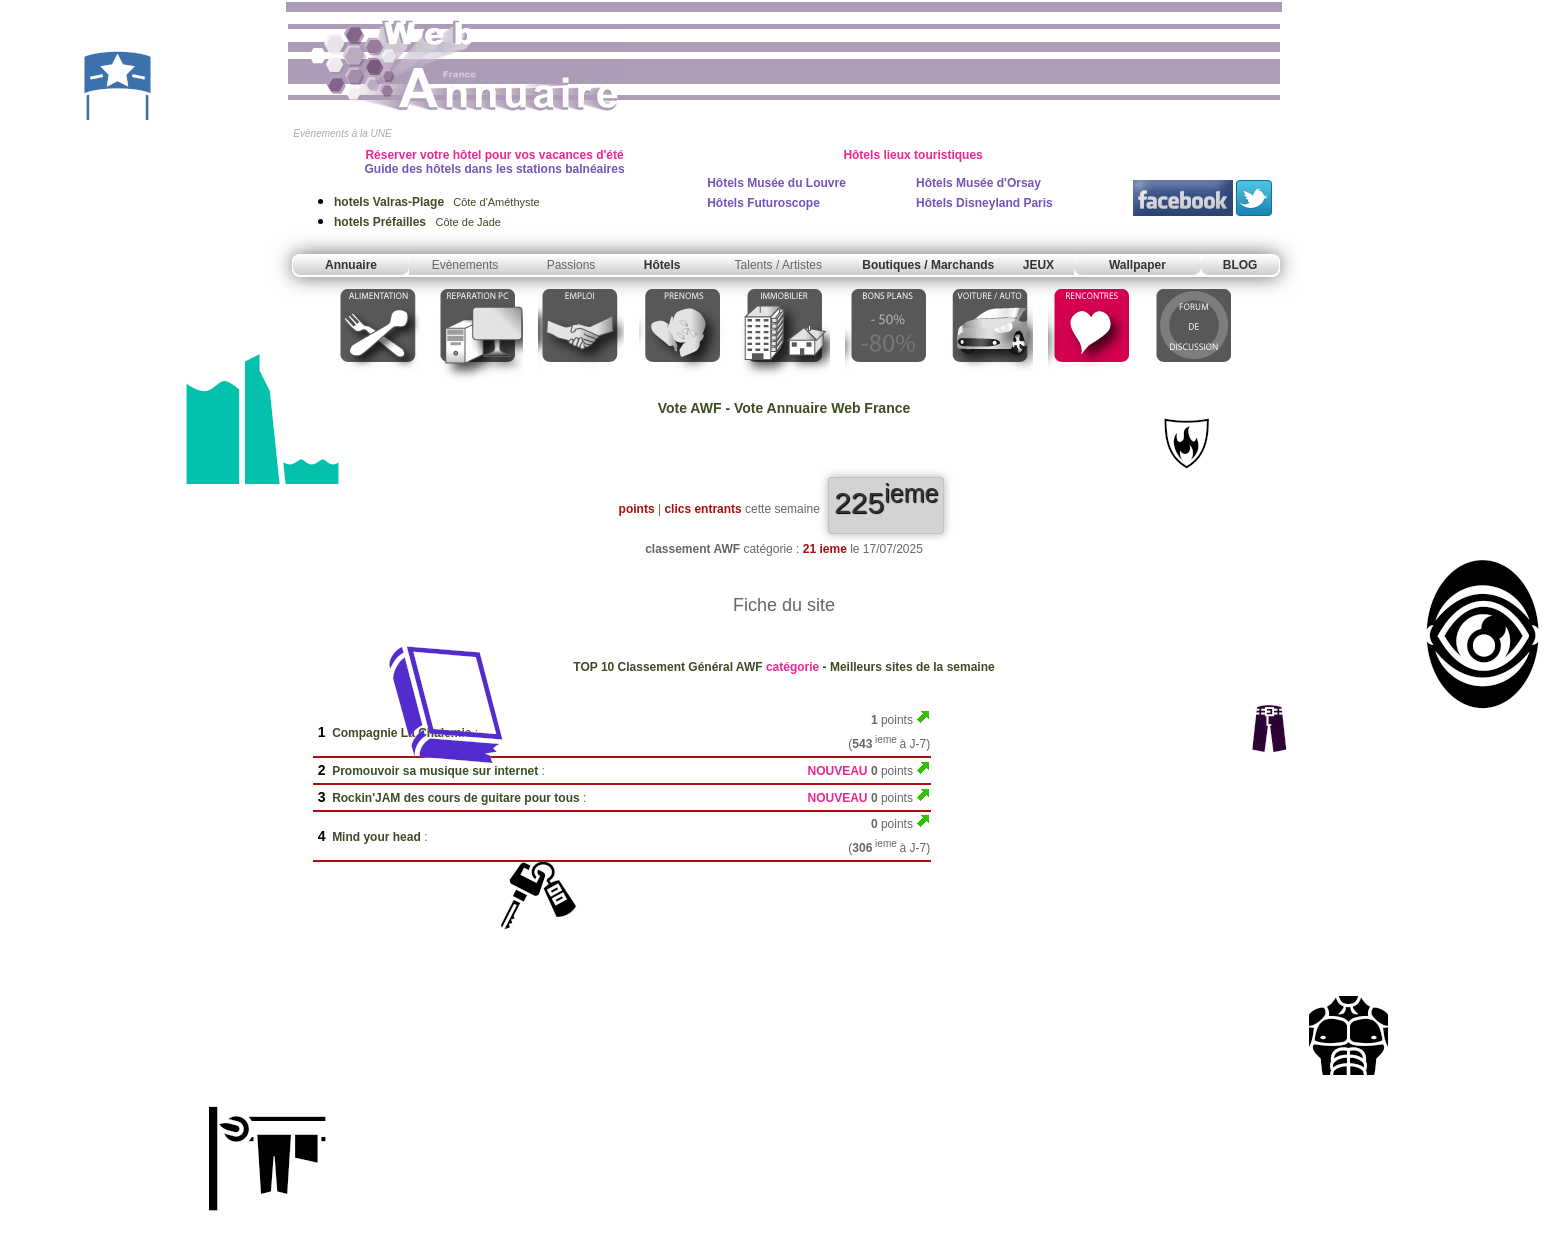 The width and height of the screenshot is (1568, 1254). Describe the element at coordinates (1186, 443) in the screenshot. I see `activate fire protection or resistance` at that location.